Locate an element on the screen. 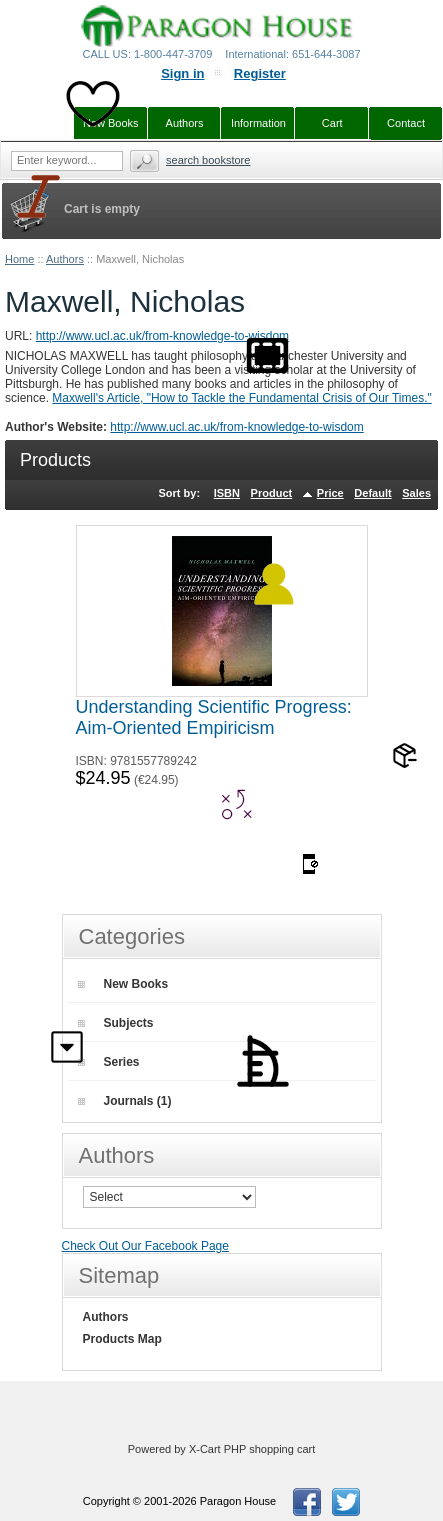 The image size is (443, 1521). view landmark or tourist attraction is located at coordinates (263, 1061).